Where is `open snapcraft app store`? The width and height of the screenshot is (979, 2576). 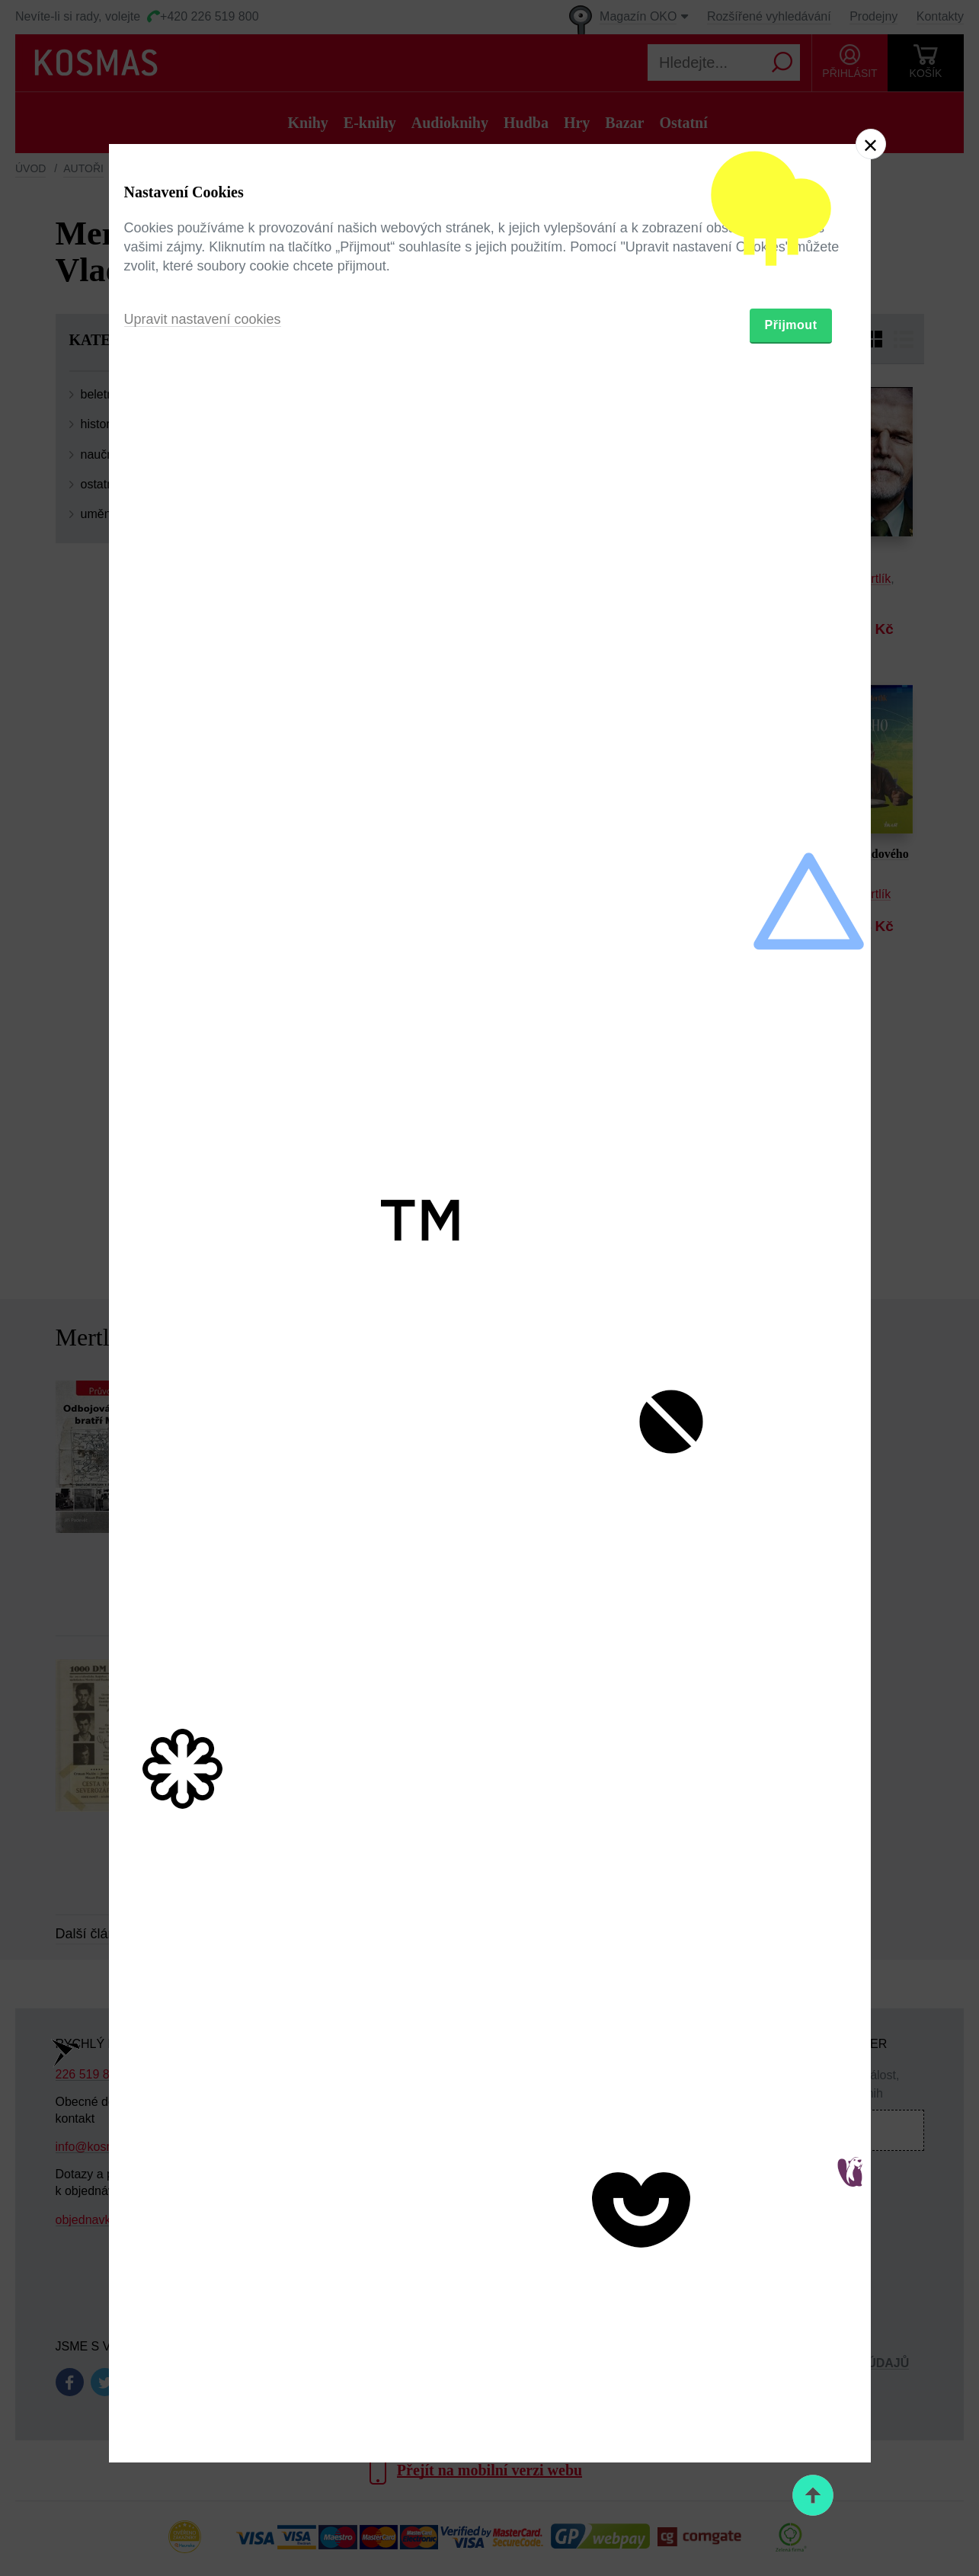 open snapcraft app store is located at coordinates (66, 2053).